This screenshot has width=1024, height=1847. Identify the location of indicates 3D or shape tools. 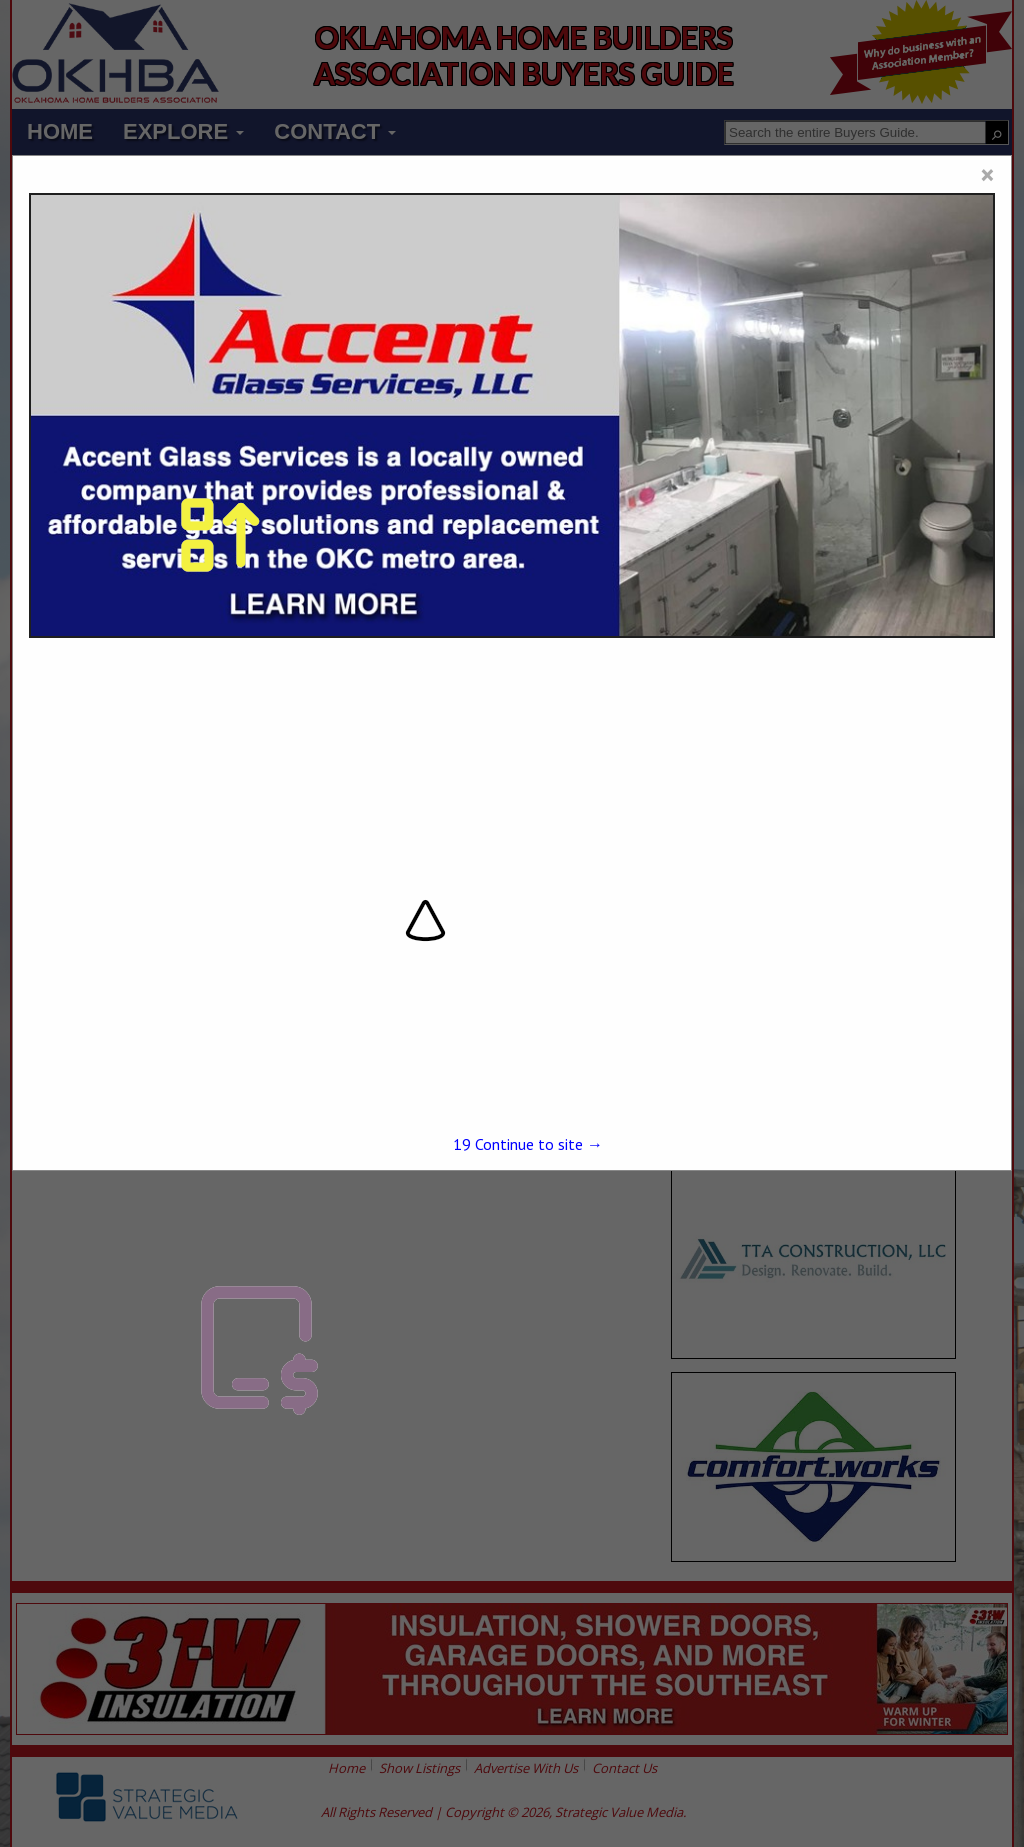
(425, 921).